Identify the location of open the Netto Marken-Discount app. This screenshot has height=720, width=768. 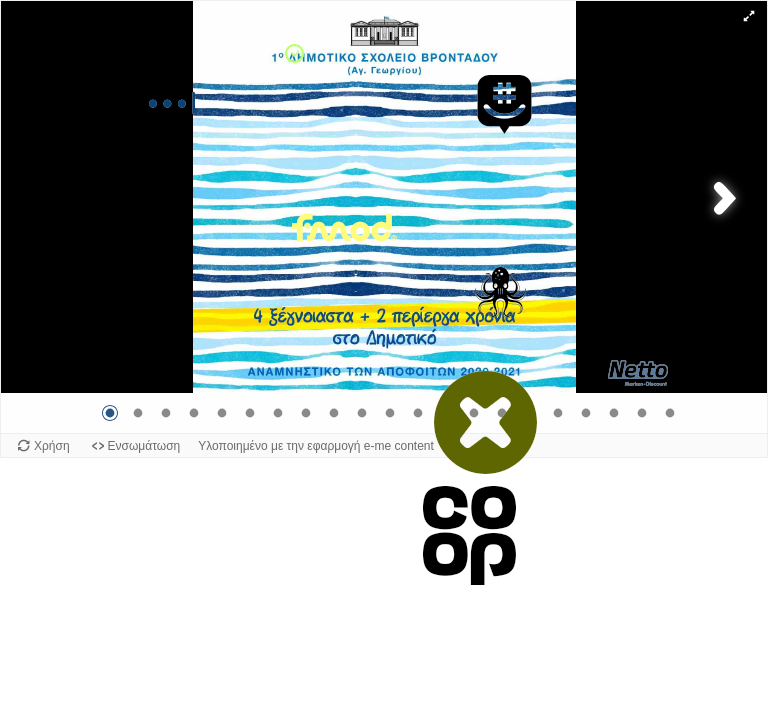
(638, 373).